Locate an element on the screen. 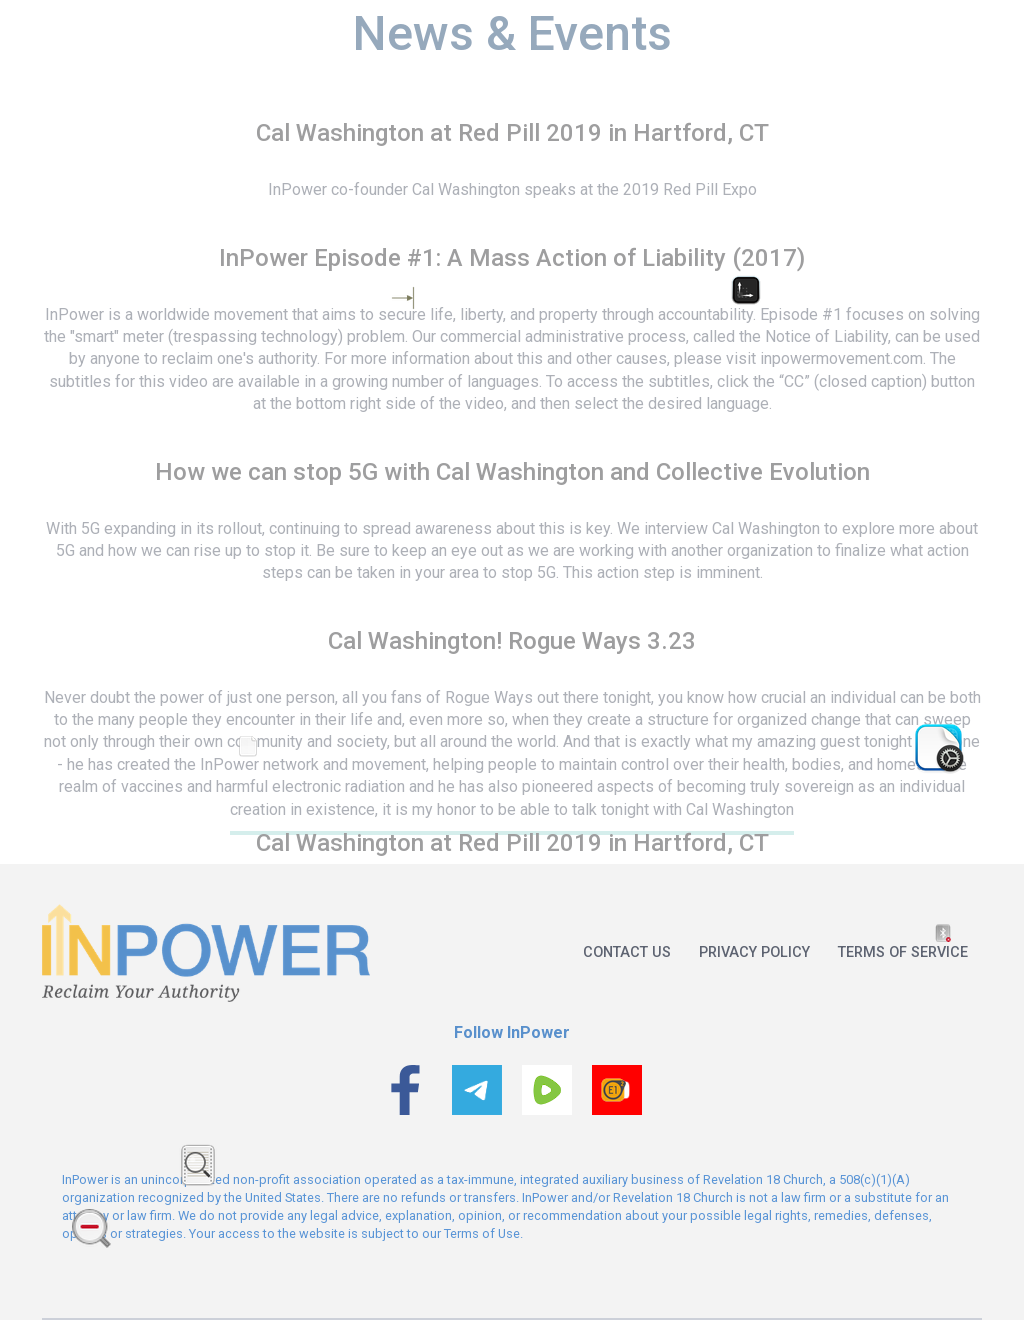 The image size is (1024, 1320). bluetooth is currently disabled is located at coordinates (943, 933).